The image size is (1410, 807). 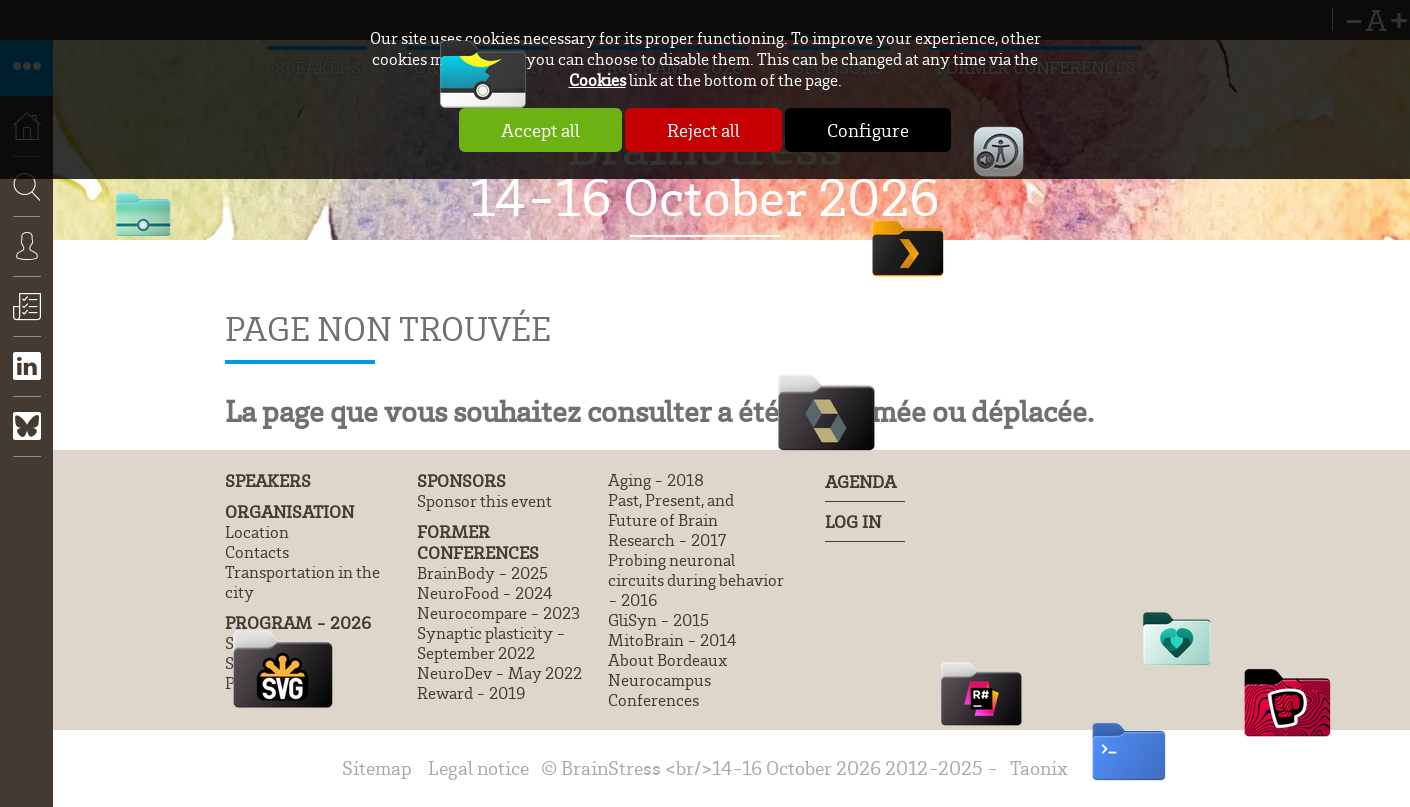 What do you see at coordinates (143, 216) in the screenshot?
I see `open folder containing pokémon game files` at bounding box center [143, 216].